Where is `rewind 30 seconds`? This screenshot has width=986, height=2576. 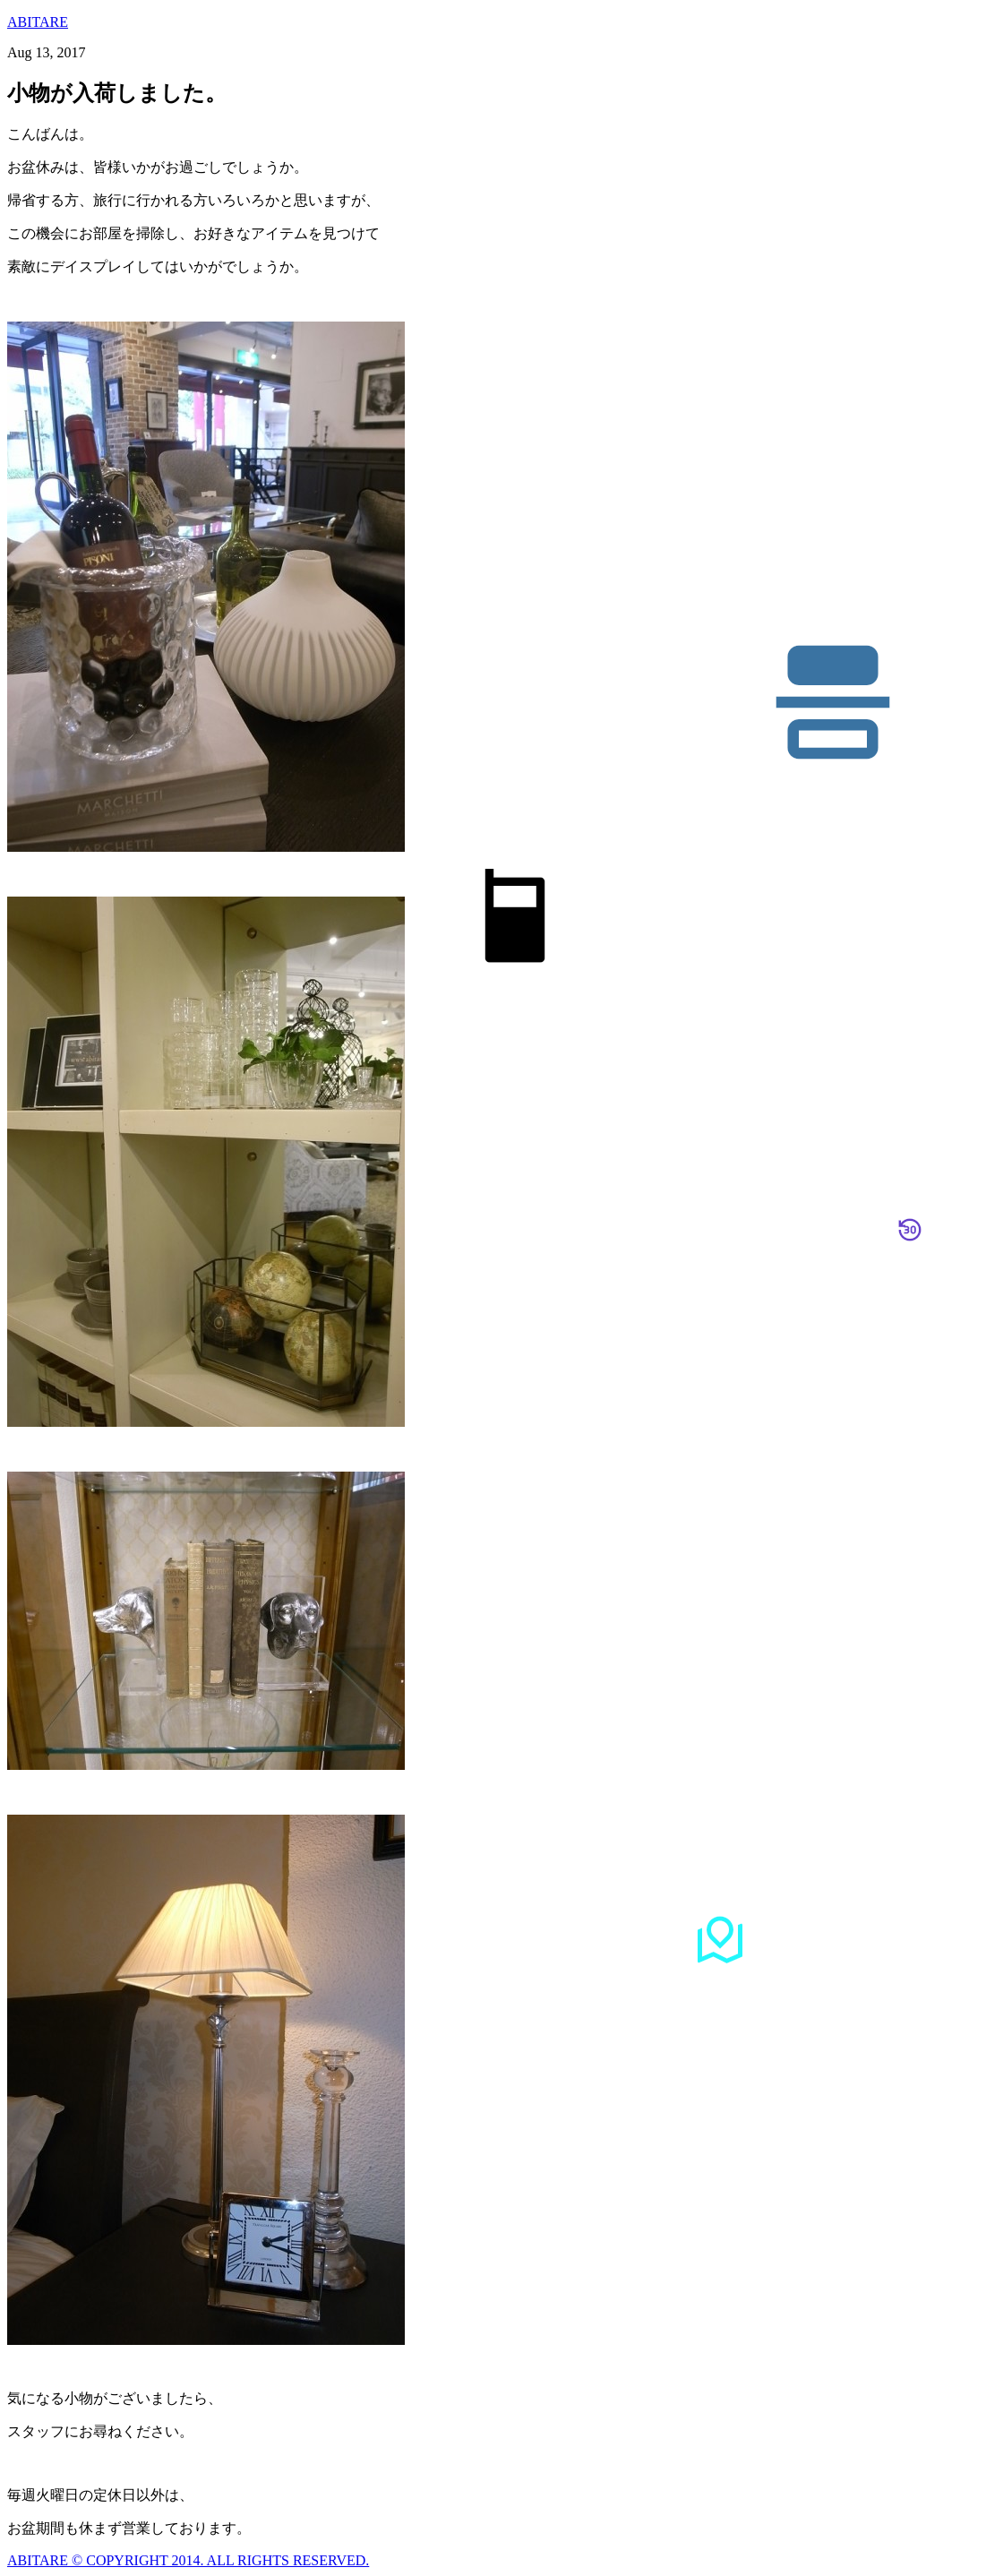
rewind 30 seconds is located at coordinates (910, 1230).